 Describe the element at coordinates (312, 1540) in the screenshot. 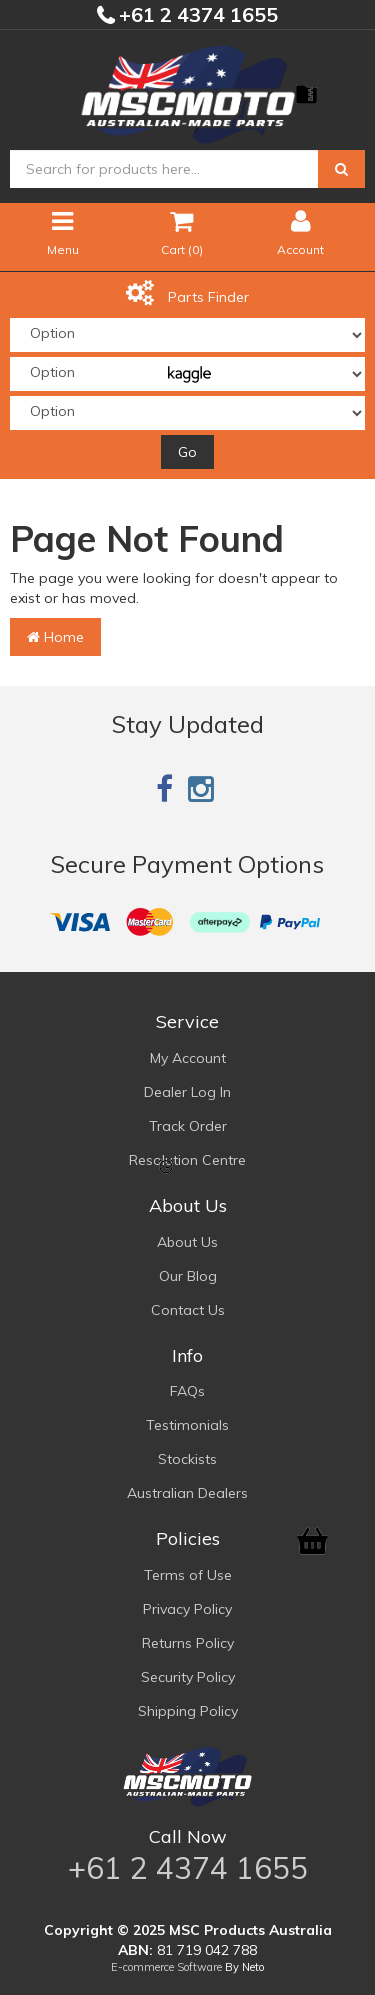

I see `view your shopping basket` at that location.